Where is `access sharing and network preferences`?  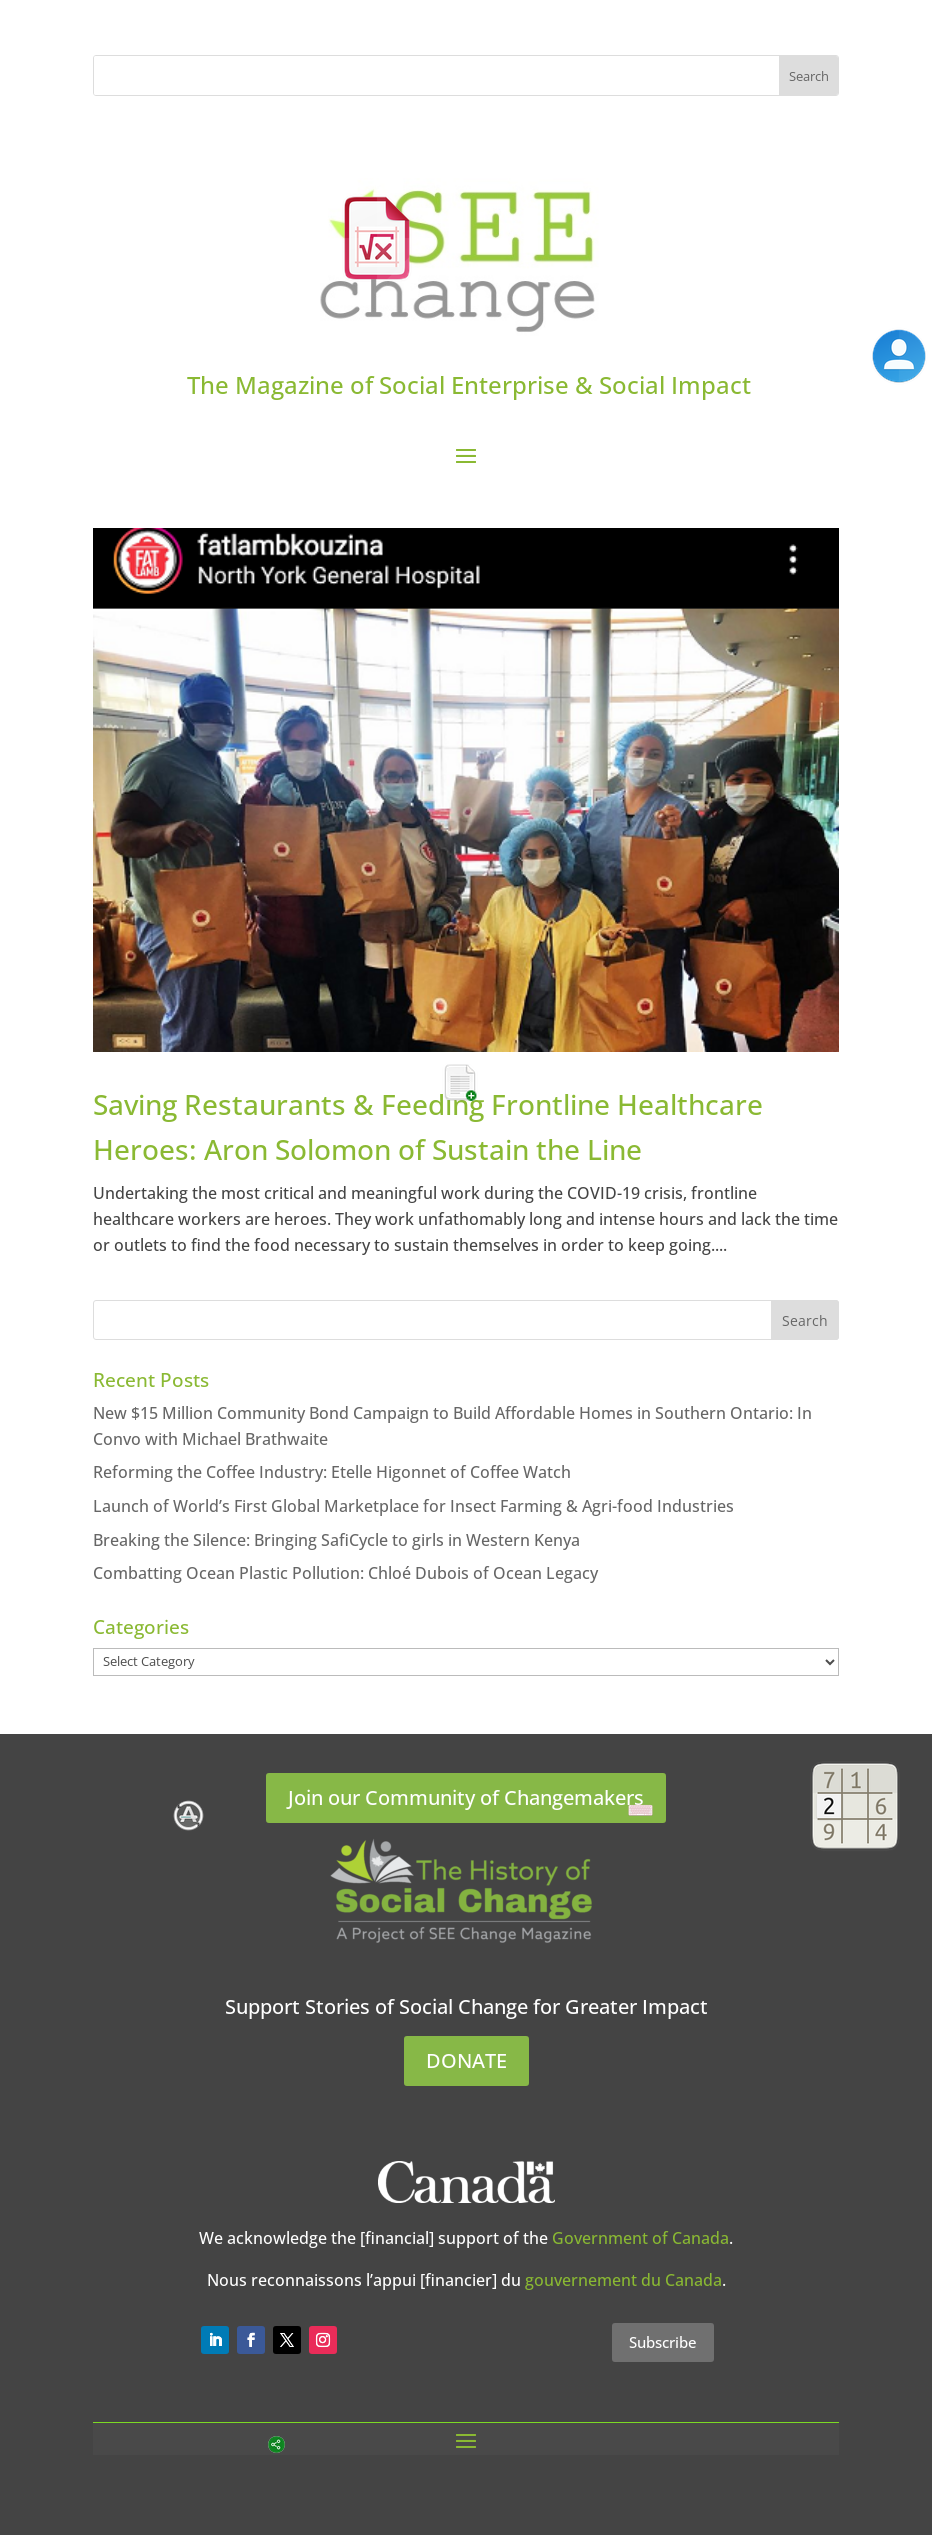
access sharing and network preferences is located at coordinates (276, 2444).